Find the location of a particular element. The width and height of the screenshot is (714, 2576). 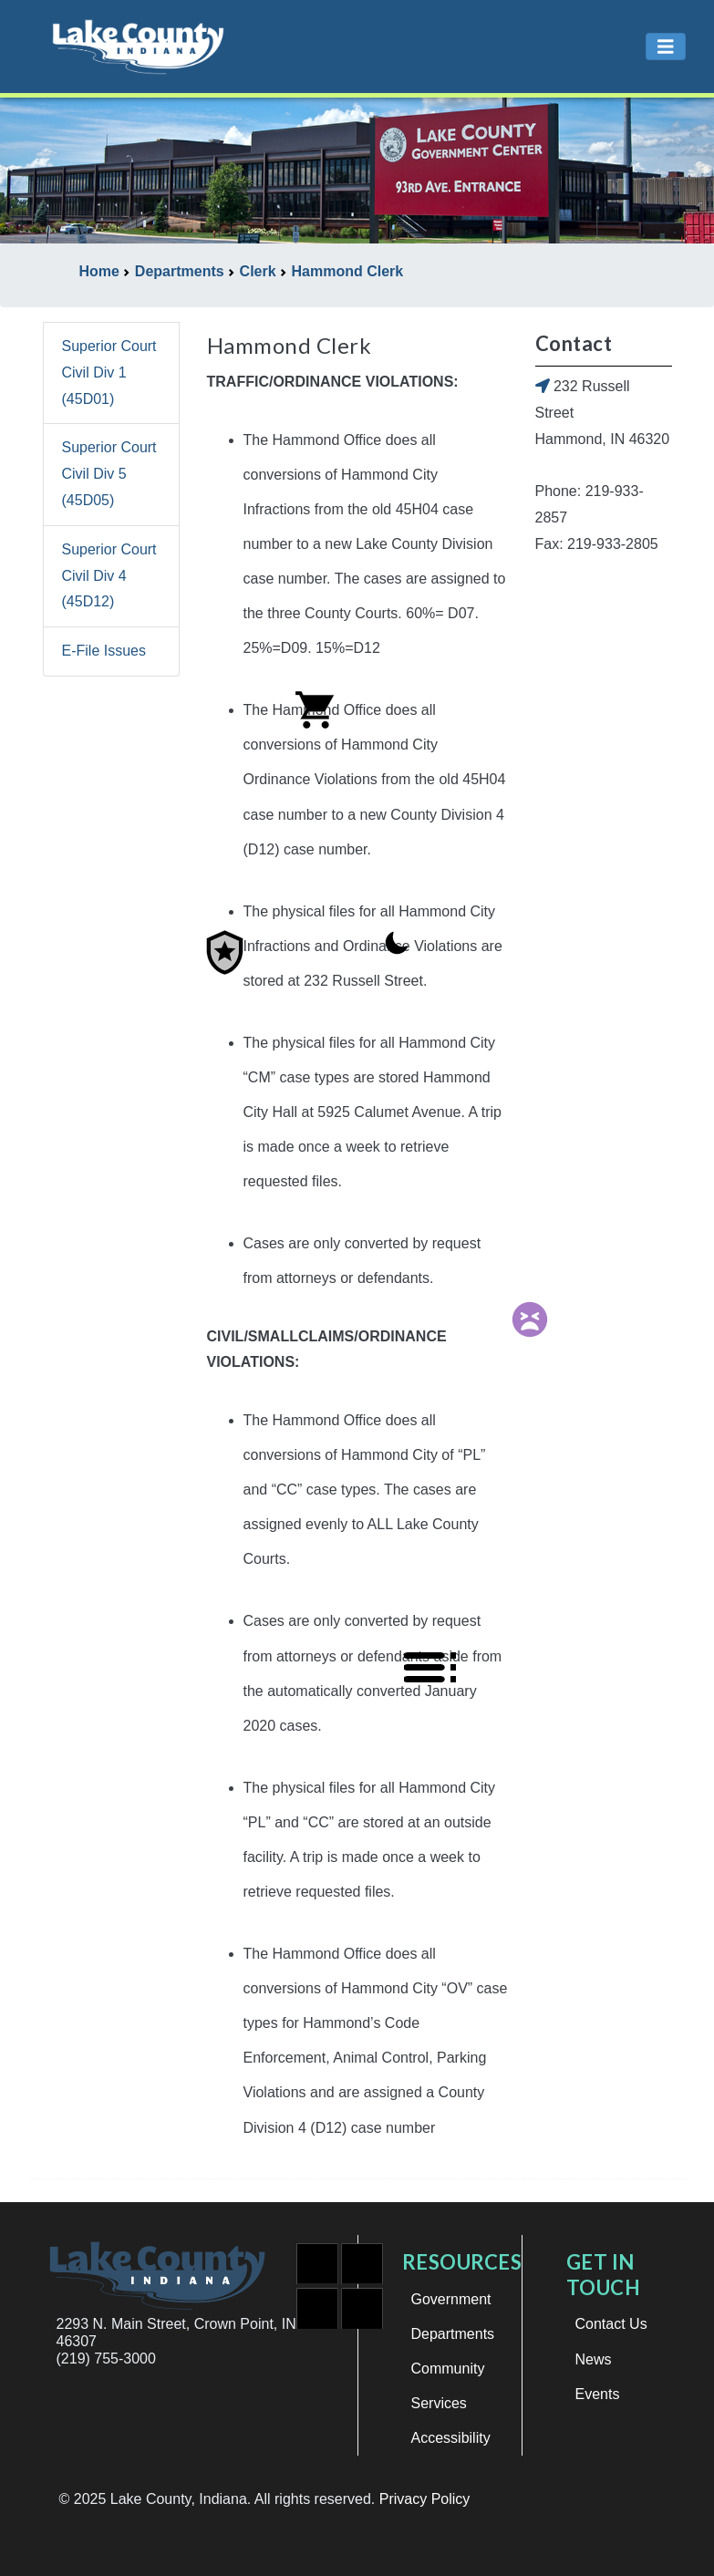

view your shopping cart is located at coordinates (316, 709).